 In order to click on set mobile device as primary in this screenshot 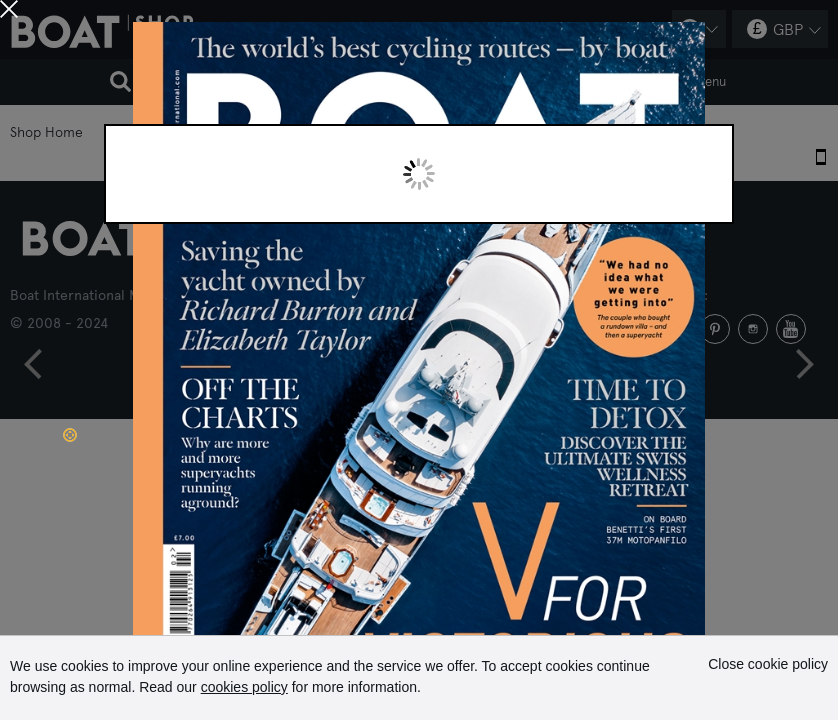, I will do `click(821, 157)`.